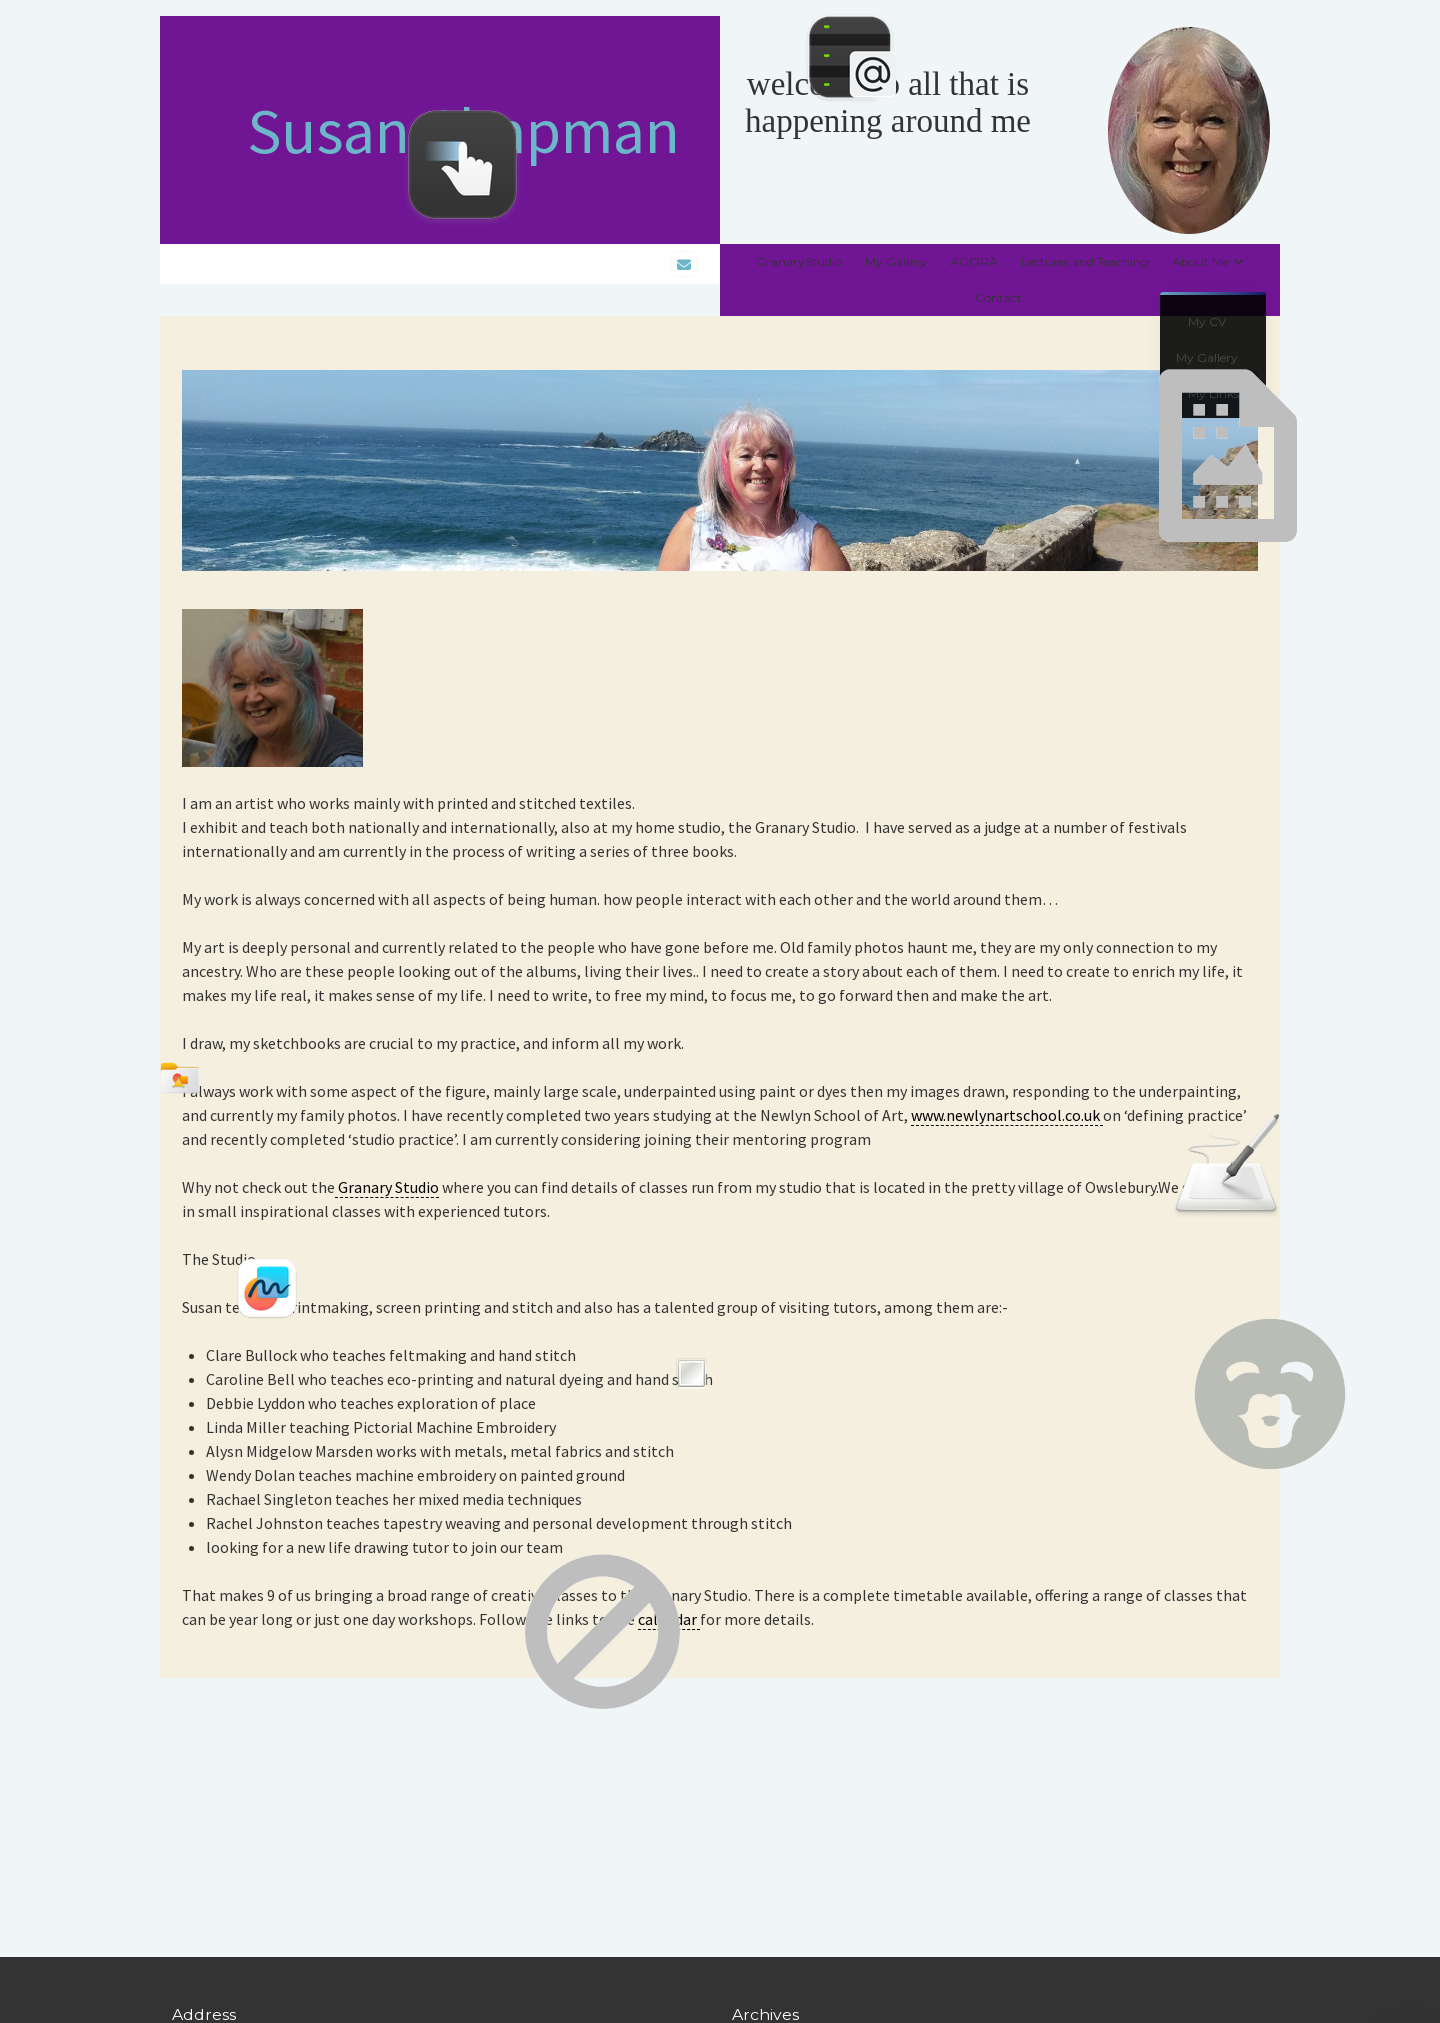 The width and height of the screenshot is (1440, 2023). I want to click on open freeform app for collaborative brainstorming, so click(267, 1288).